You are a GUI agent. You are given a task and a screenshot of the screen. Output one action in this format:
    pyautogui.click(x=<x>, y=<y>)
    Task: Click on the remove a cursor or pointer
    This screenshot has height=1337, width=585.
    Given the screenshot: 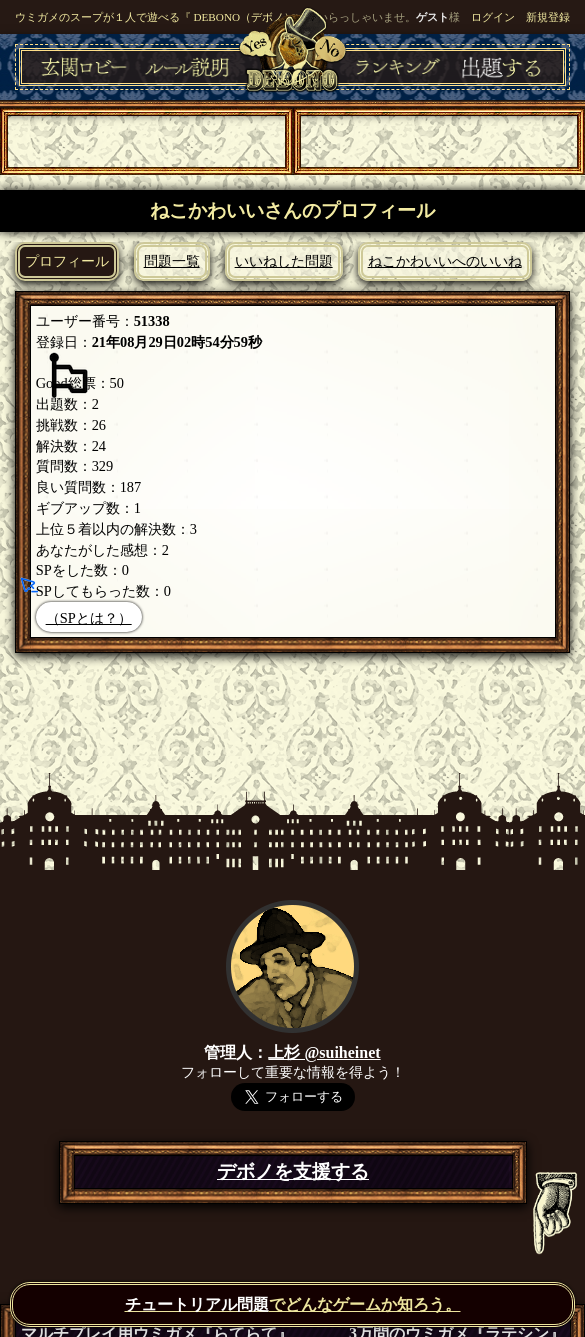 What is the action you would take?
    pyautogui.click(x=28, y=585)
    